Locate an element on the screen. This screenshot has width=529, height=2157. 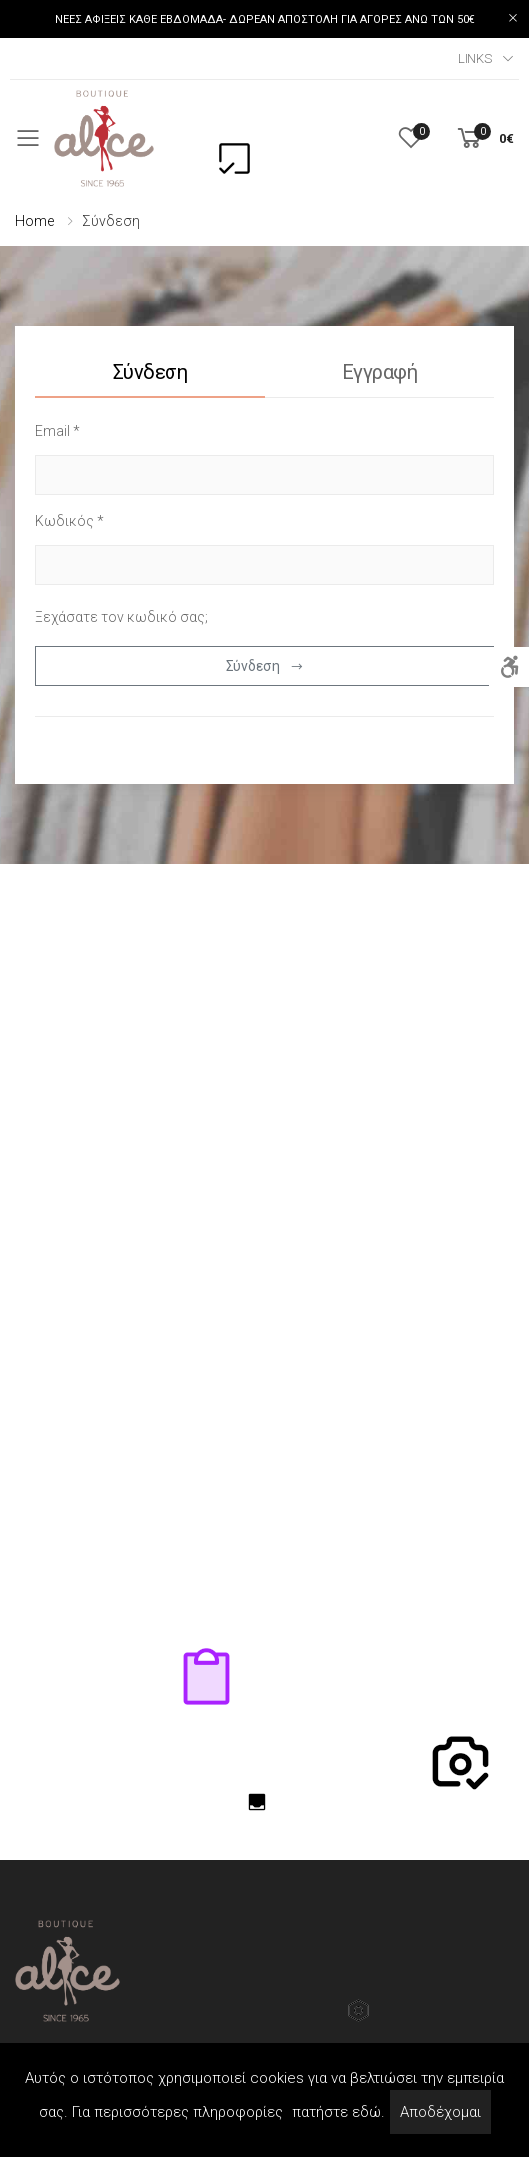
photo successfully uploaded or verified is located at coordinates (460, 1761).